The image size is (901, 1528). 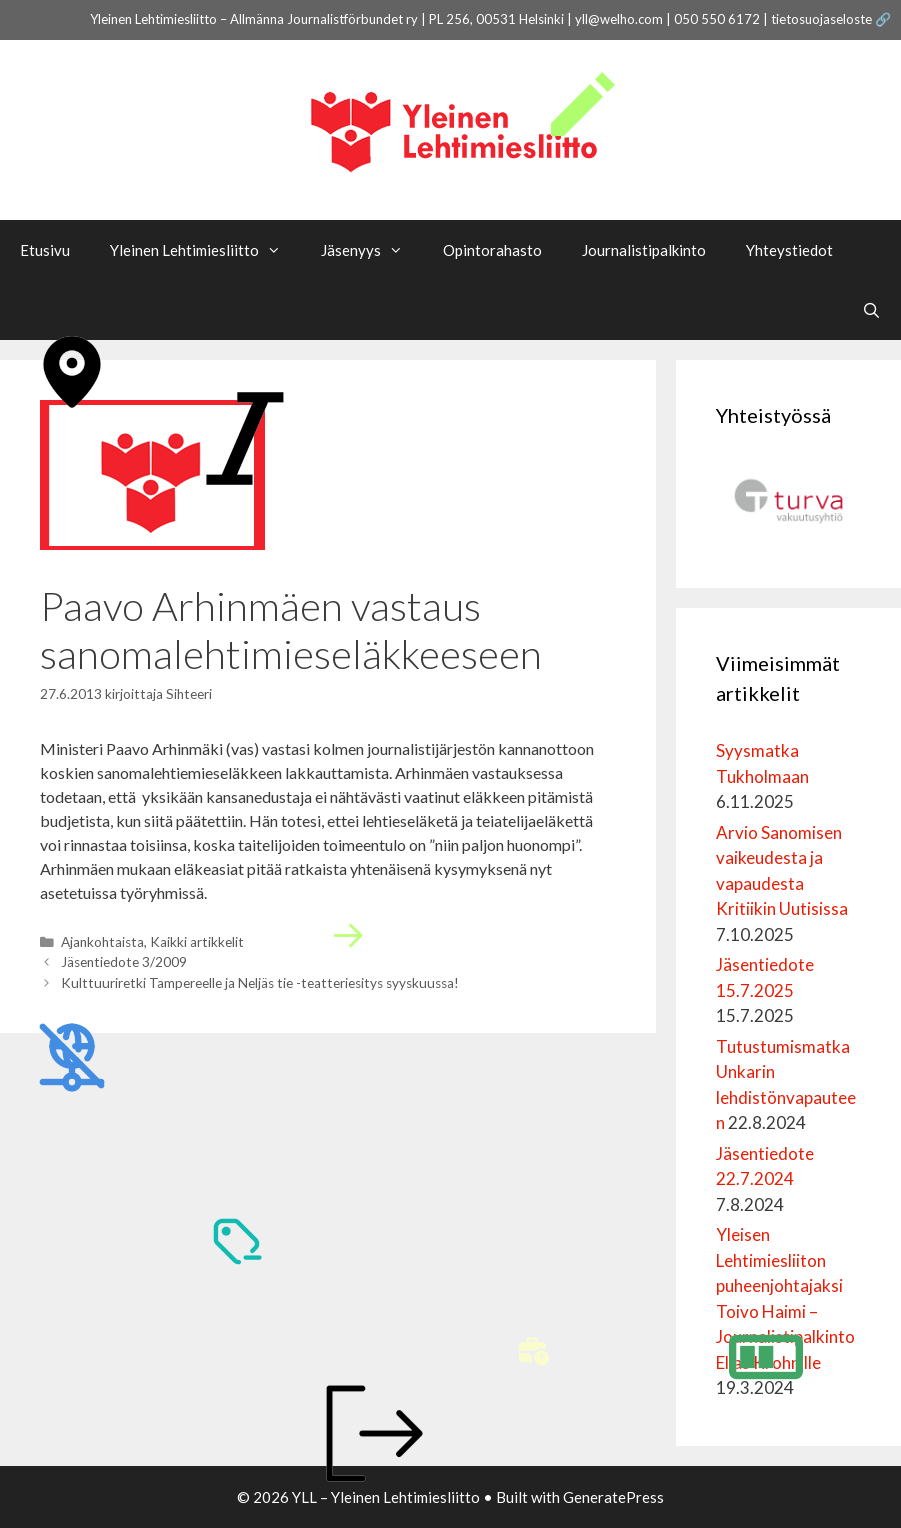 I want to click on indicates battery at 50% charge, so click(x=766, y=1357).